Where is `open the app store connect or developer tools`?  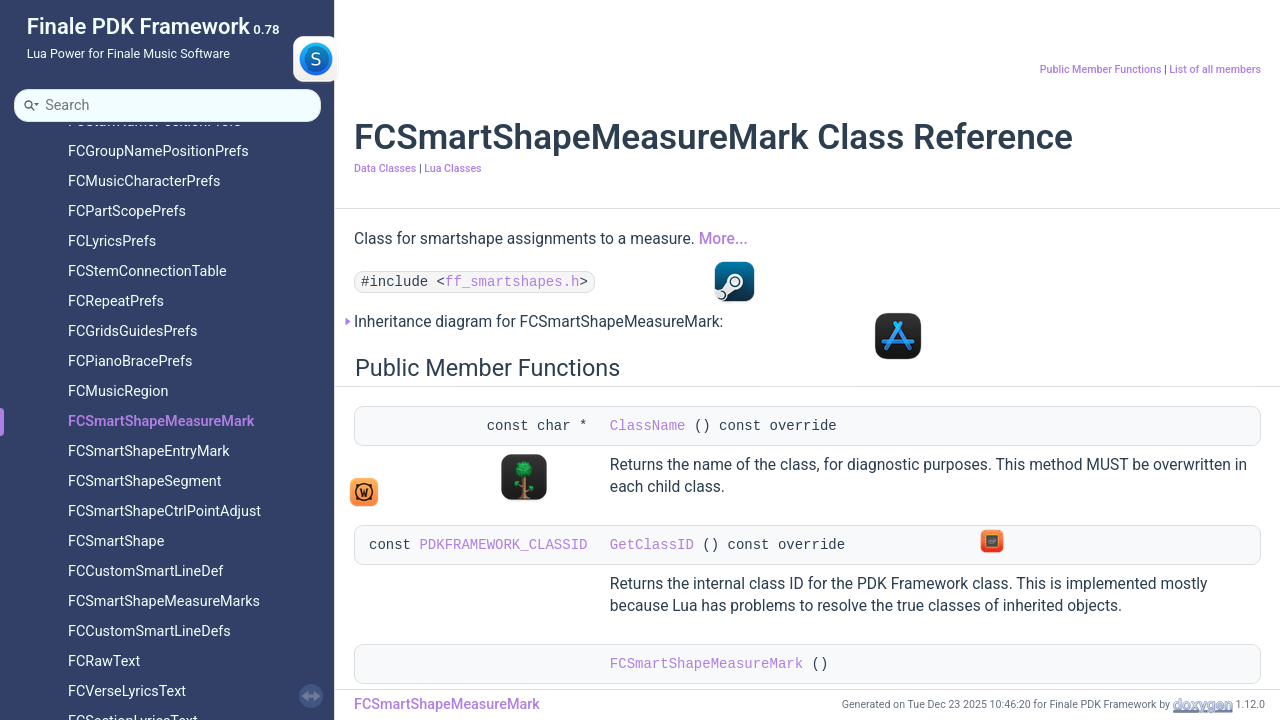 open the app store connect or developer tools is located at coordinates (898, 336).